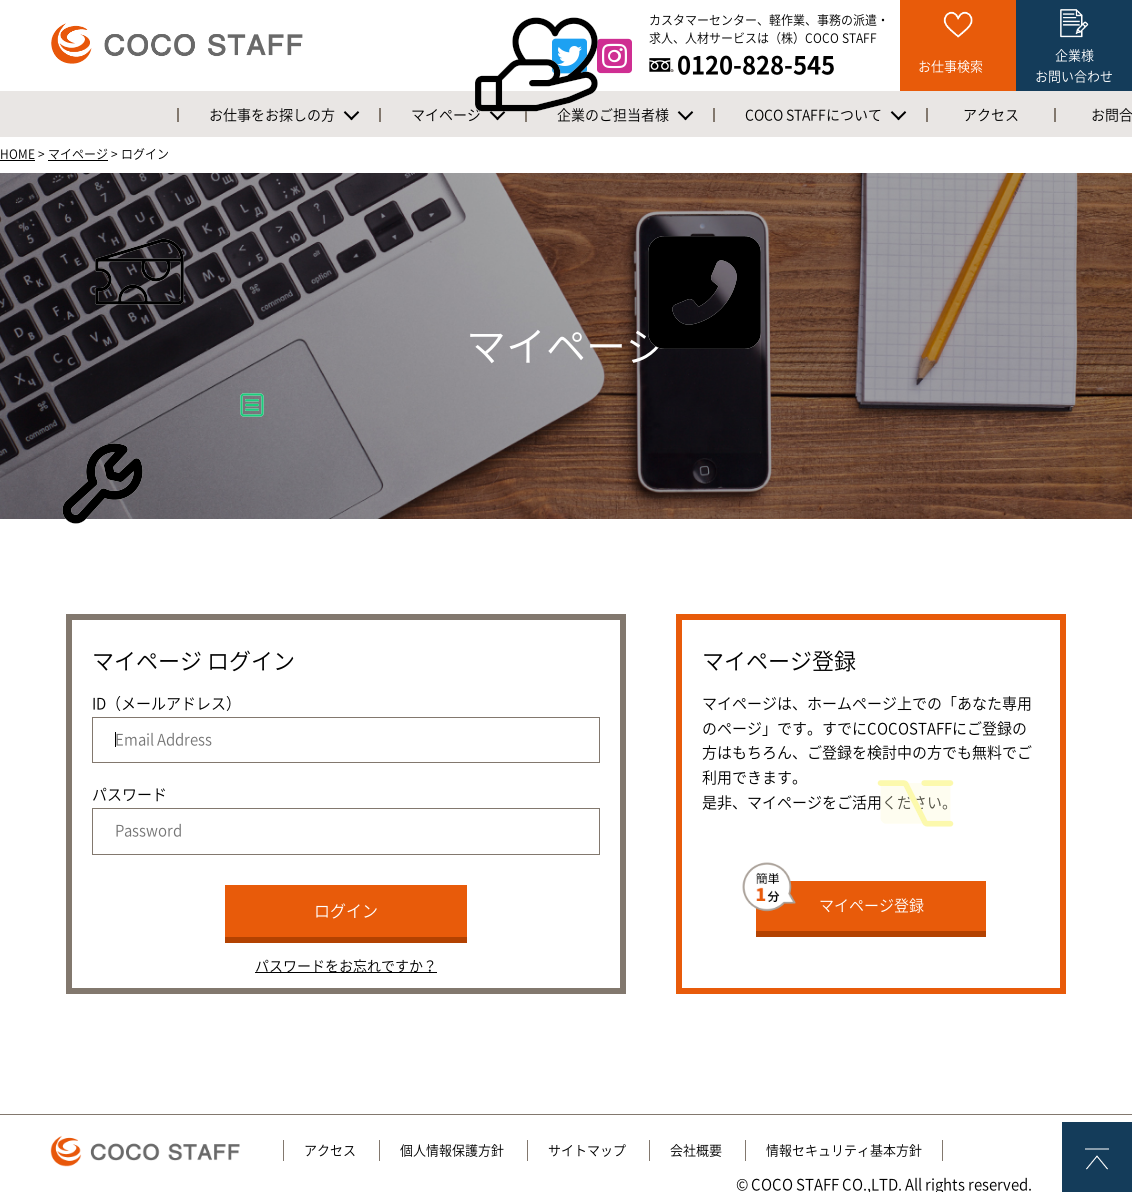 This screenshot has height=1192, width=1132. I want to click on access keyboard option or modifier key, so click(915, 800).